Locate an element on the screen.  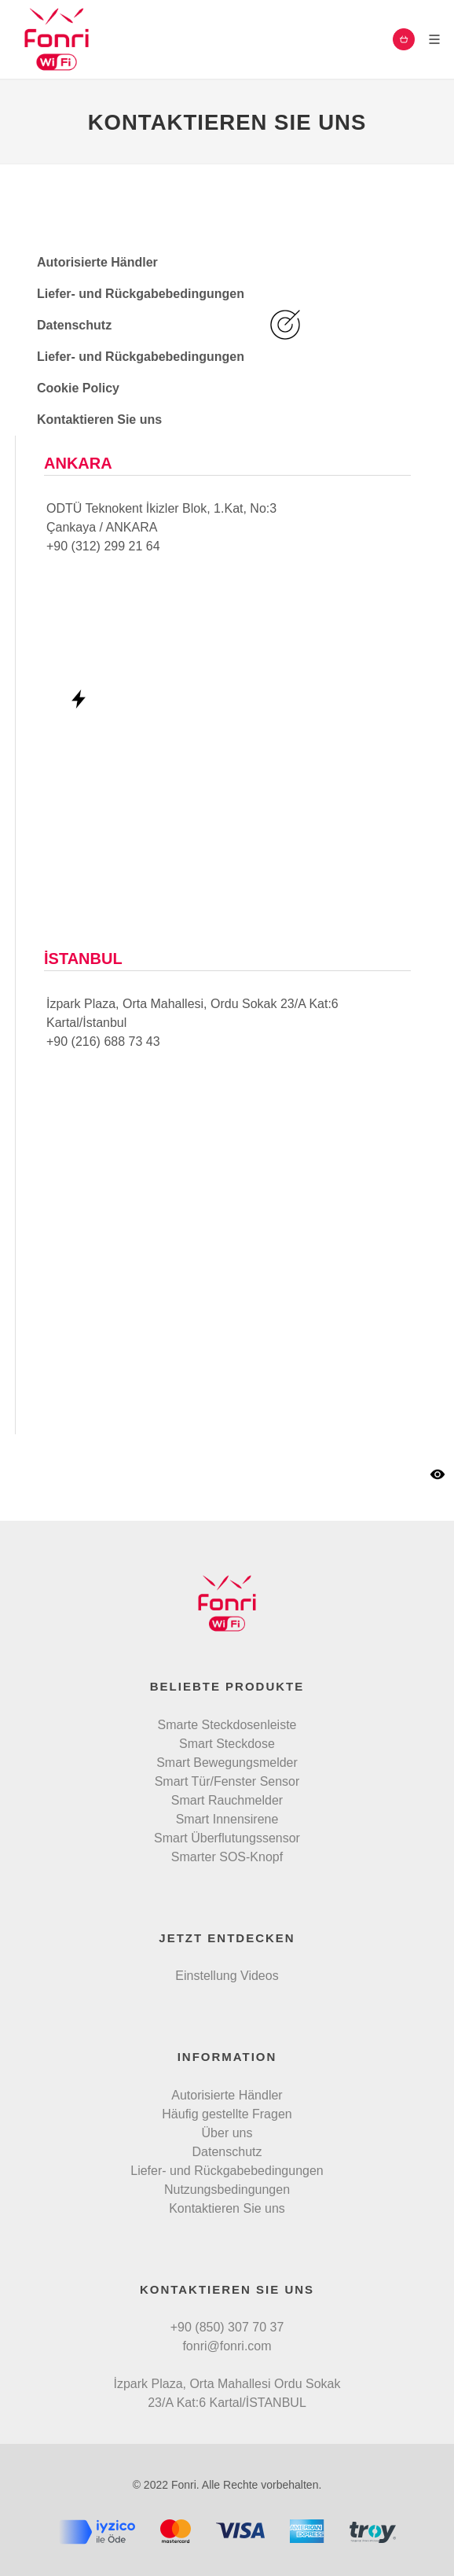
set a goal or target is located at coordinates (285, 325).